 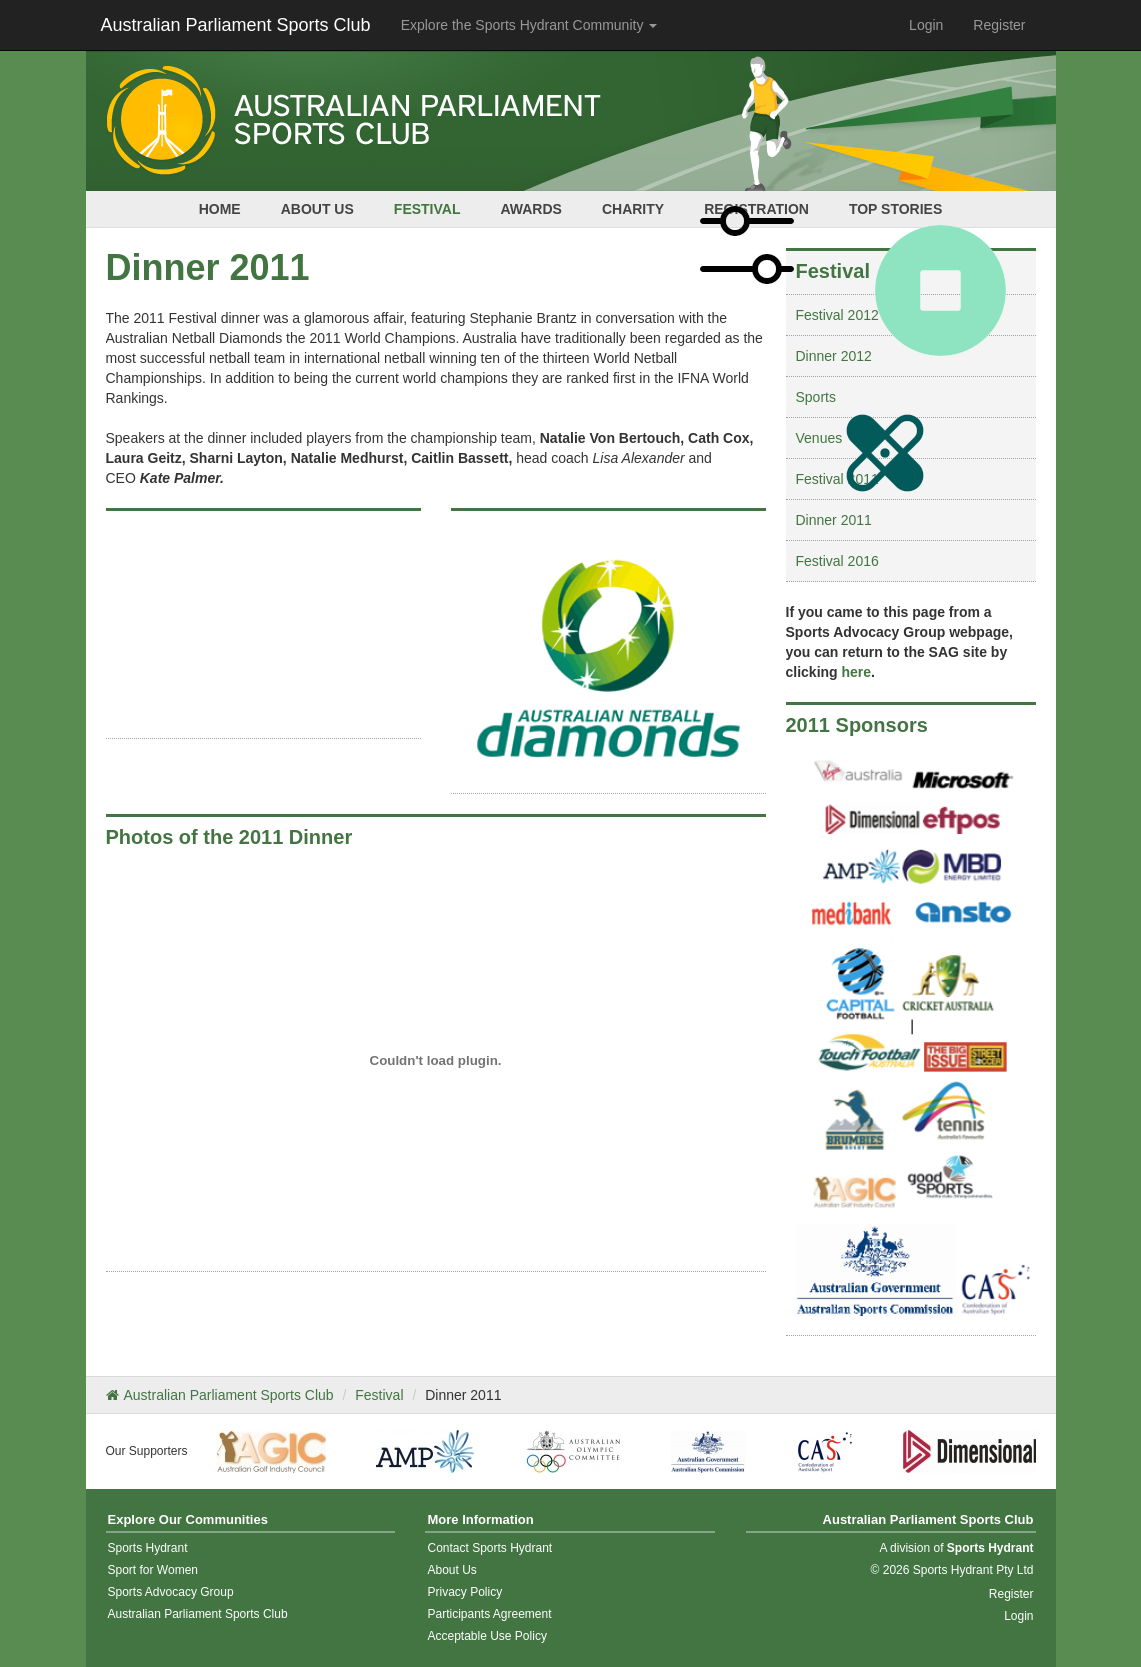 What do you see at coordinates (885, 453) in the screenshot?
I see `access first aid or health resources` at bounding box center [885, 453].